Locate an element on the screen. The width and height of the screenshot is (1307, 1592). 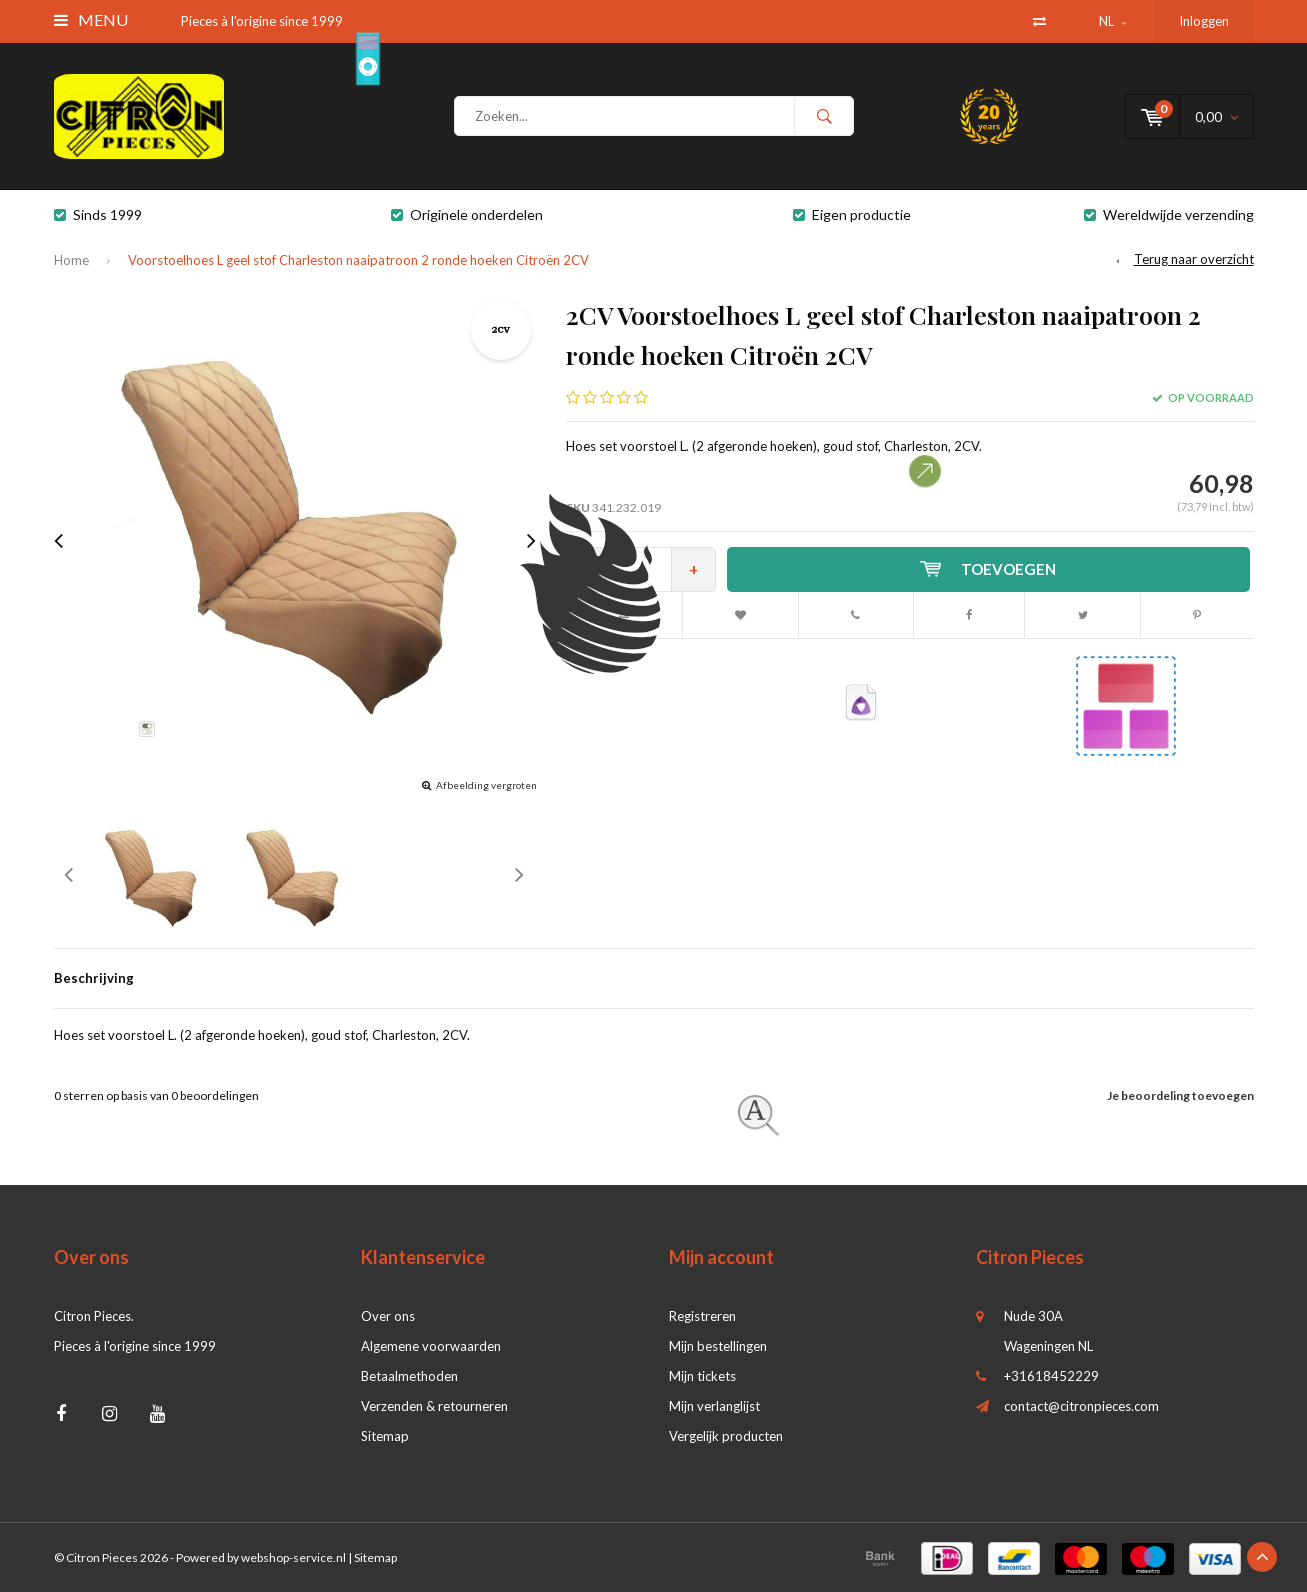
iPod nano device connected is located at coordinates (368, 59).